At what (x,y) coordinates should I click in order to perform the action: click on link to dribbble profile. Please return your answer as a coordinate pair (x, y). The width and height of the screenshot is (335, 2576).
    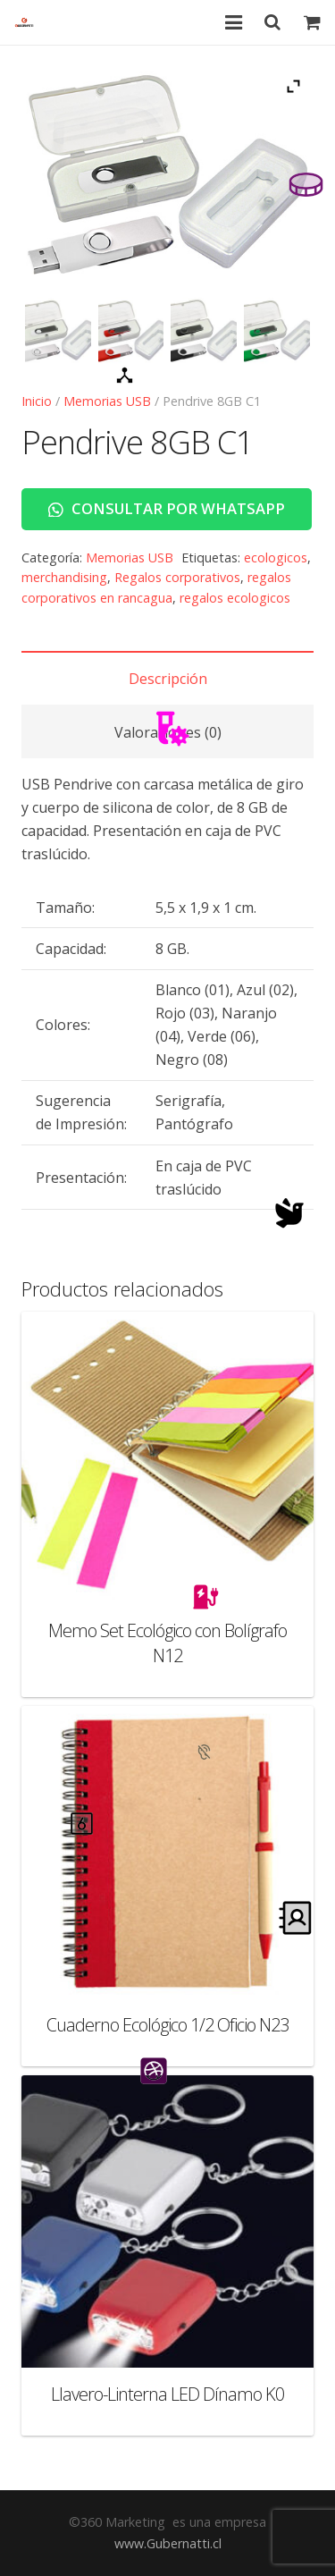
    Looking at the image, I should click on (154, 2071).